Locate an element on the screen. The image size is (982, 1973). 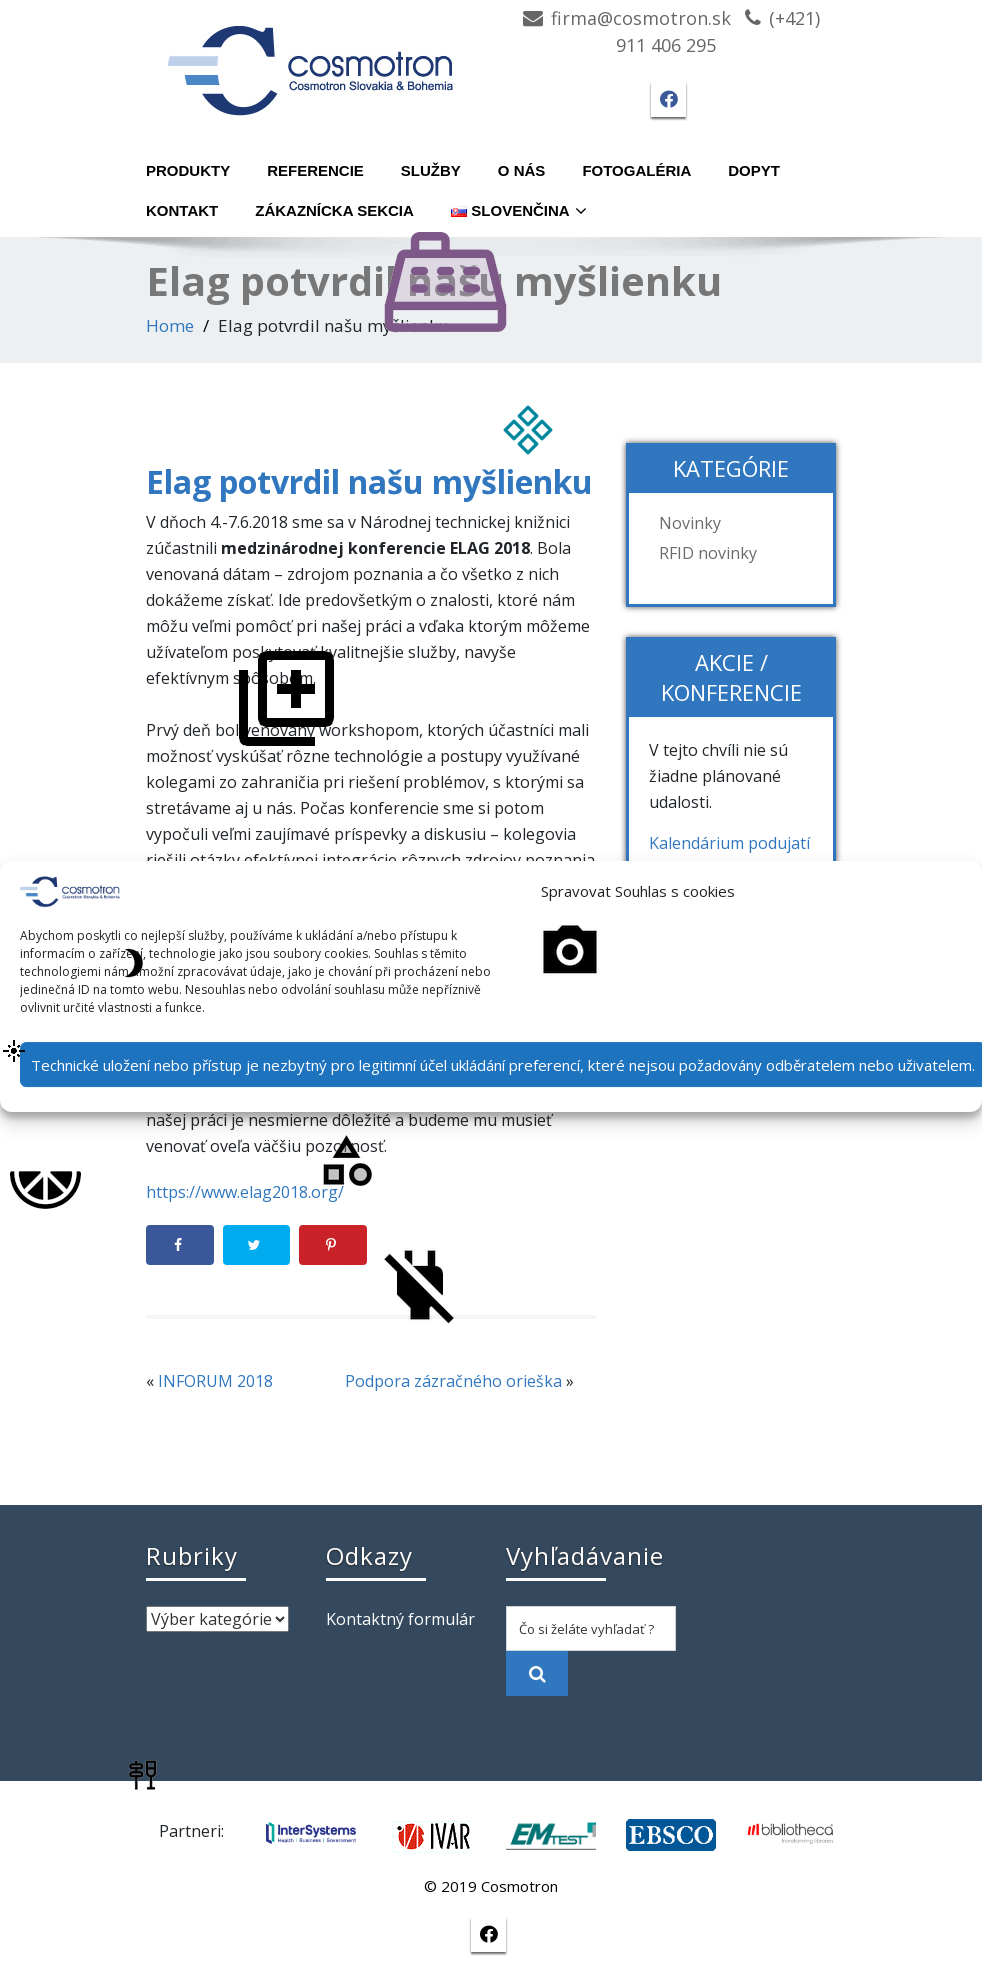
take a photo is located at coordinates (570, 952).